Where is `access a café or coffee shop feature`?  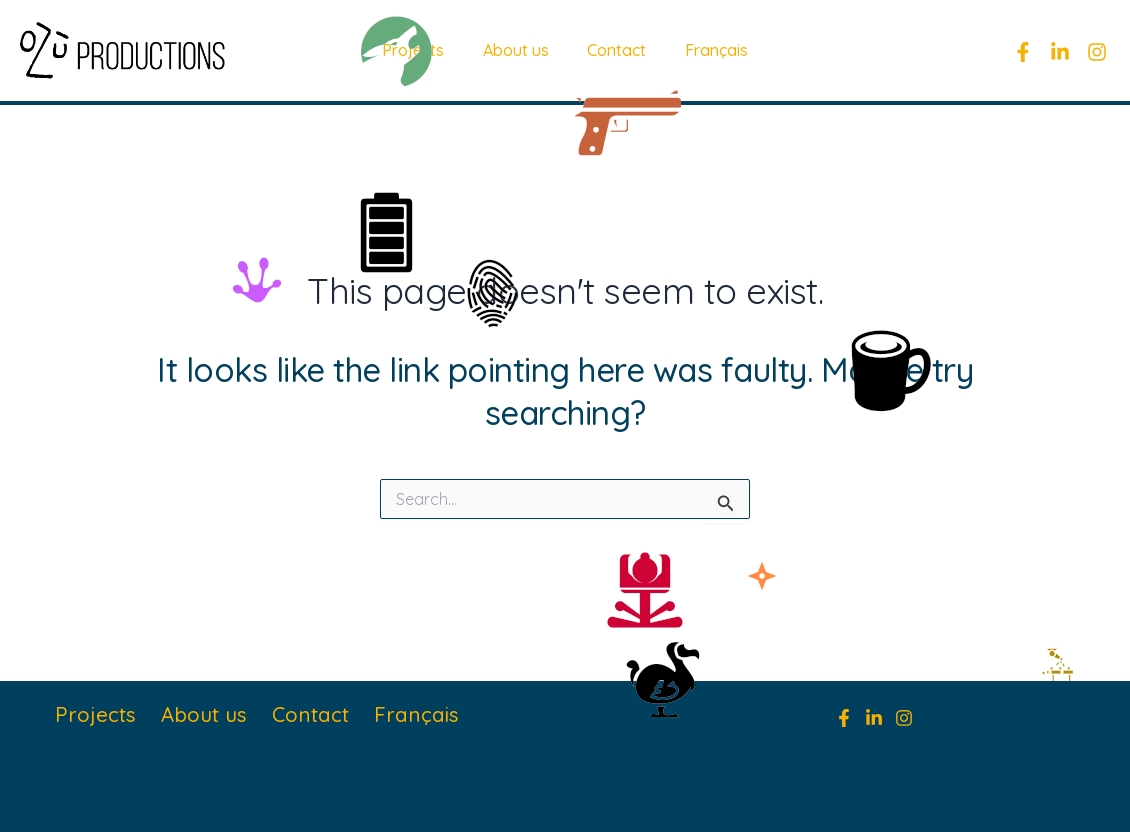
access a café or coffee shop feature is located at coordinates (887, 369).